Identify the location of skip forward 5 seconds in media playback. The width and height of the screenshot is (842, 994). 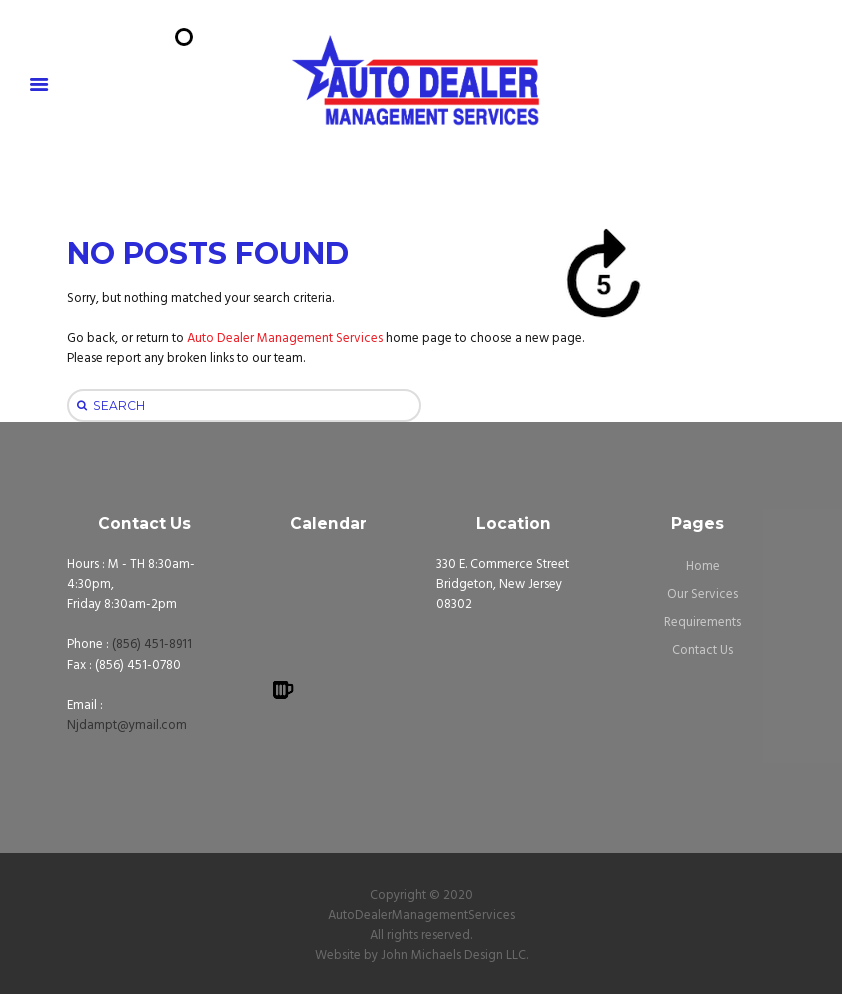
(604, 276).